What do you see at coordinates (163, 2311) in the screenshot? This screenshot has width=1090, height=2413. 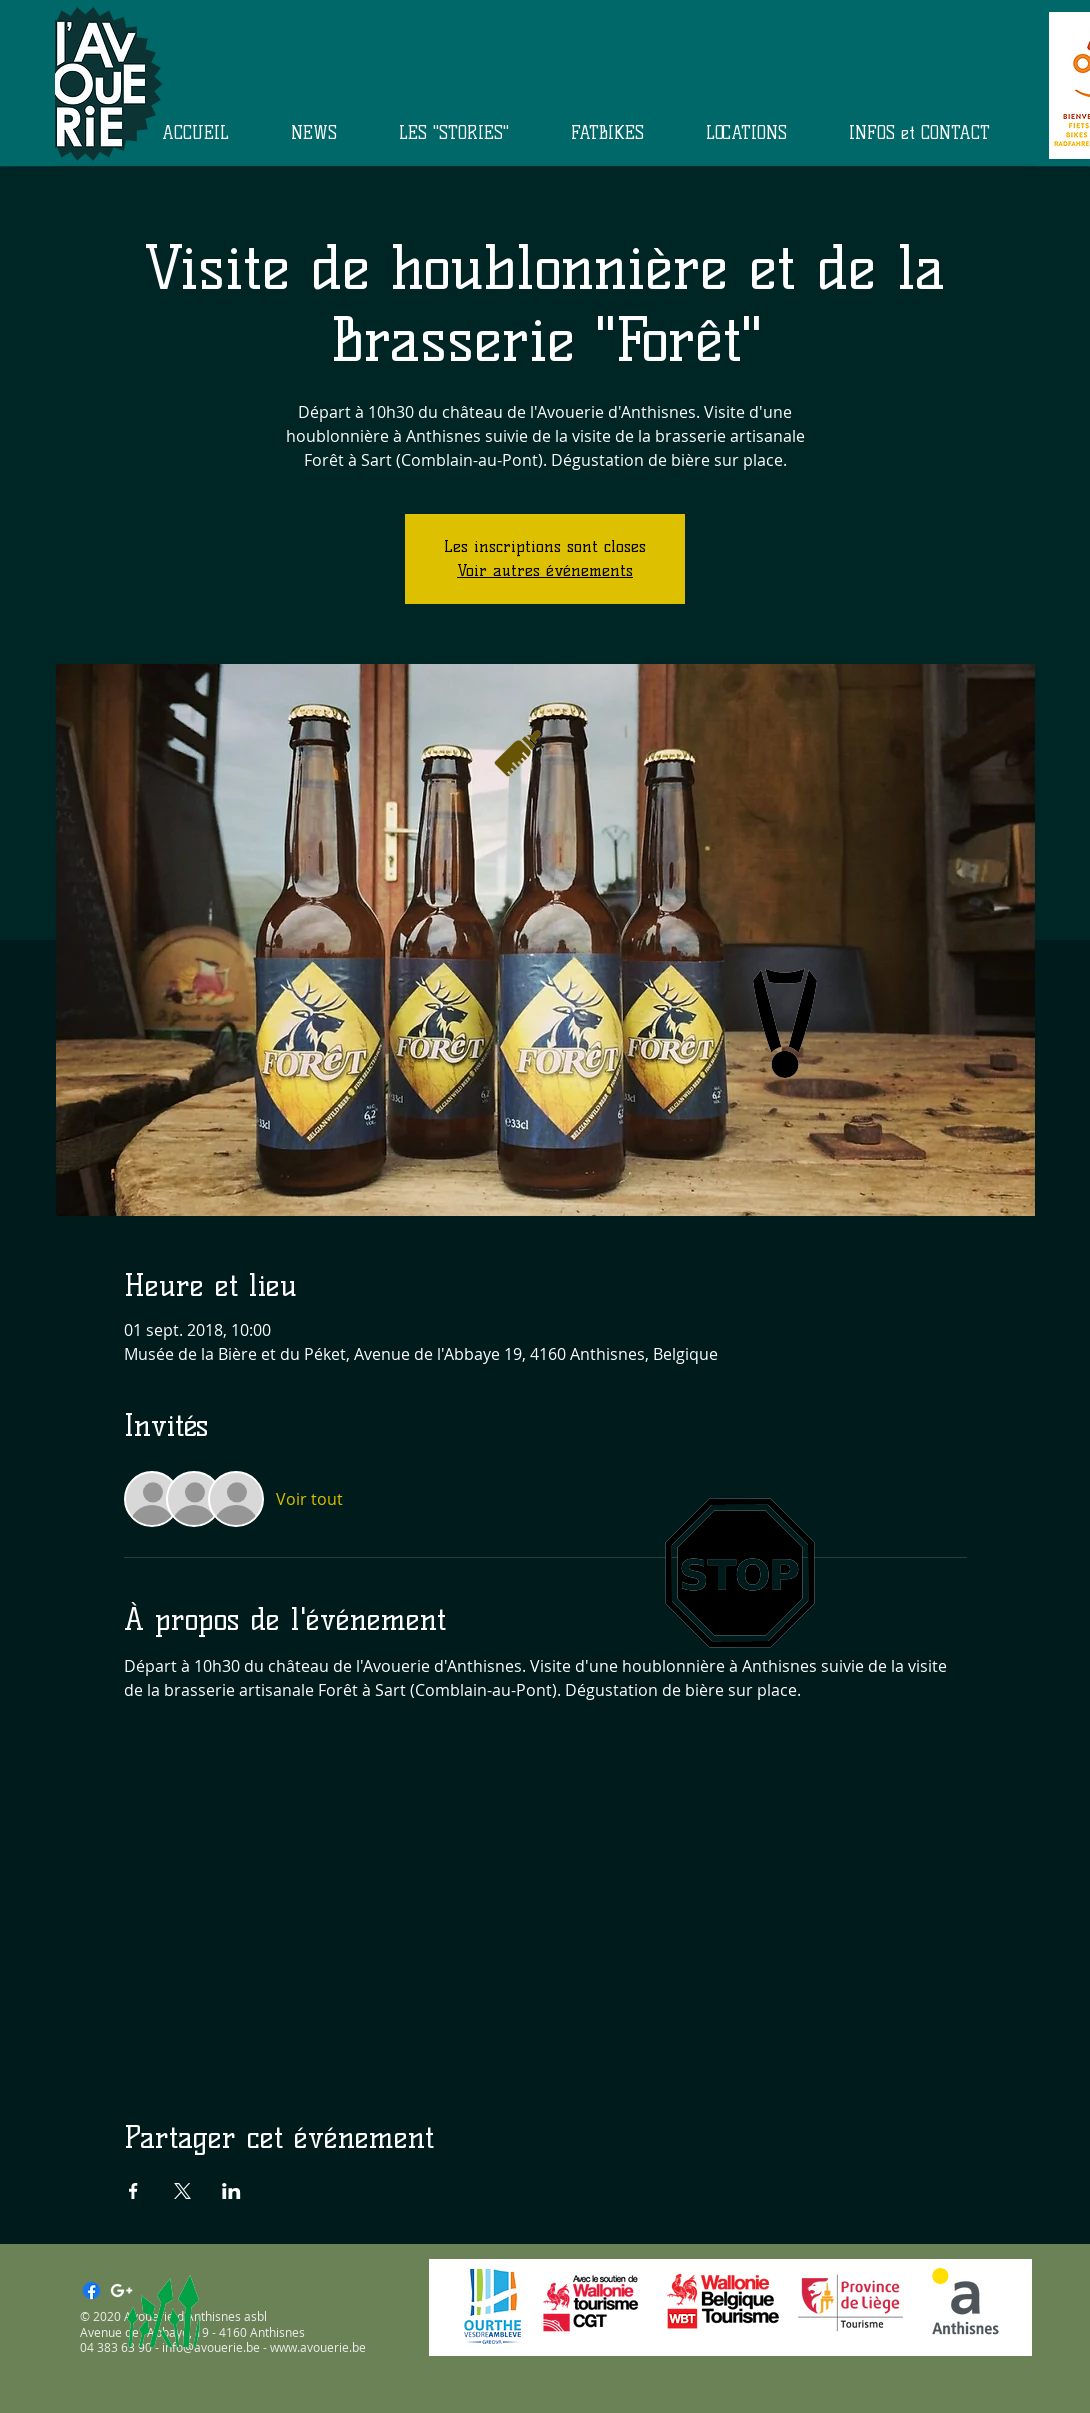 I see `select spear weapon type` at bounding box center [163, 2311].